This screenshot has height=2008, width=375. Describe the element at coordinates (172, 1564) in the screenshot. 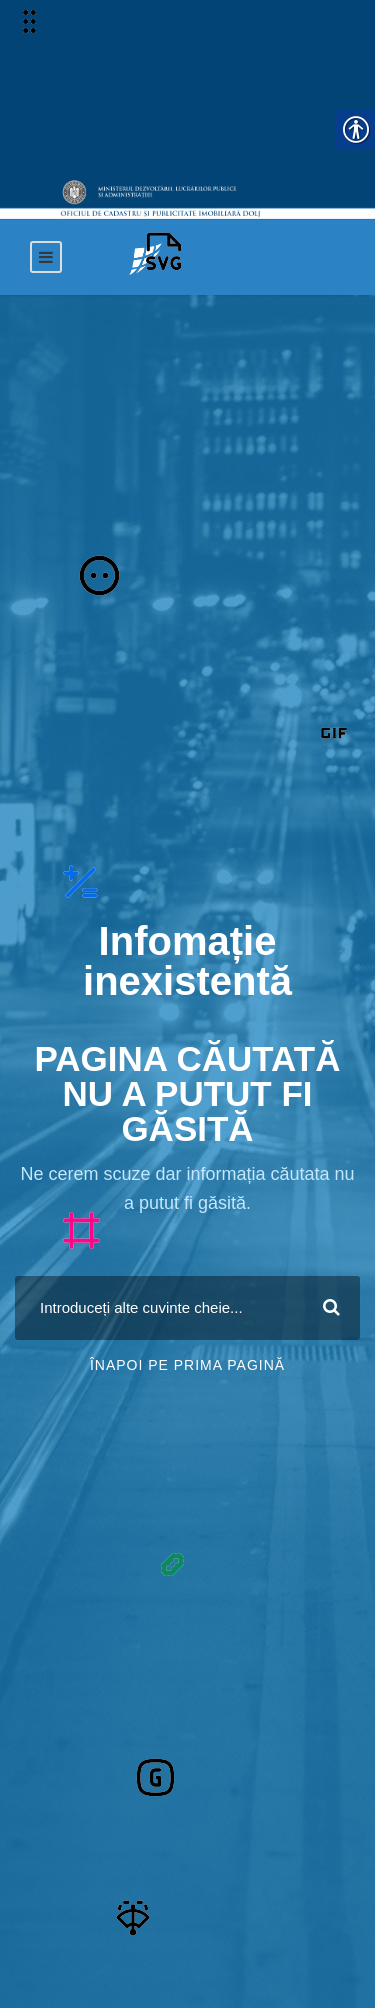

I see `razor blade tool icon` at that location.